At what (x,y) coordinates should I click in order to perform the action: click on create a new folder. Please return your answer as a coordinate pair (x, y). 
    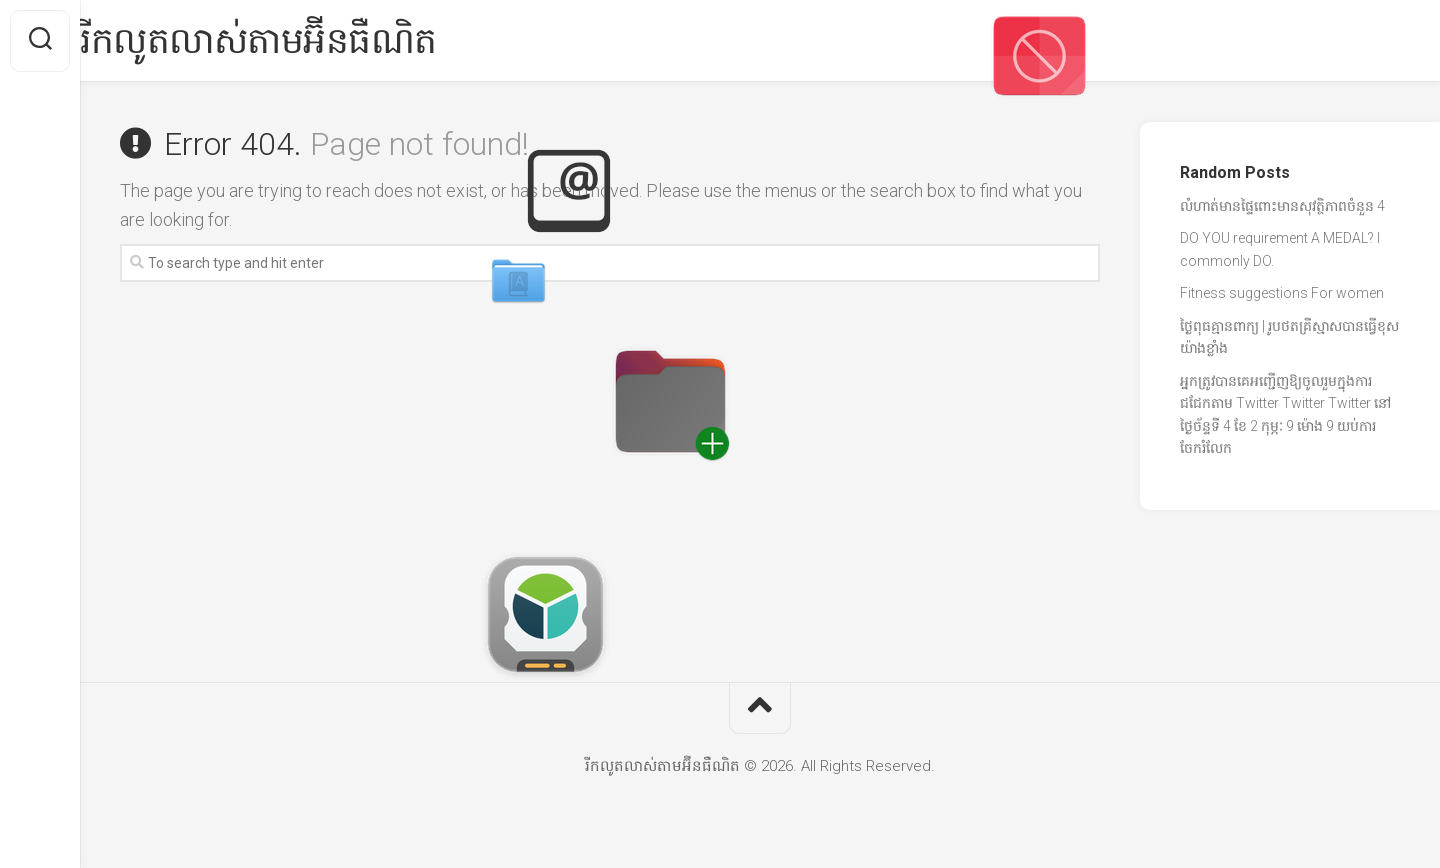
    Looking at the image, I should click on (670, 401).